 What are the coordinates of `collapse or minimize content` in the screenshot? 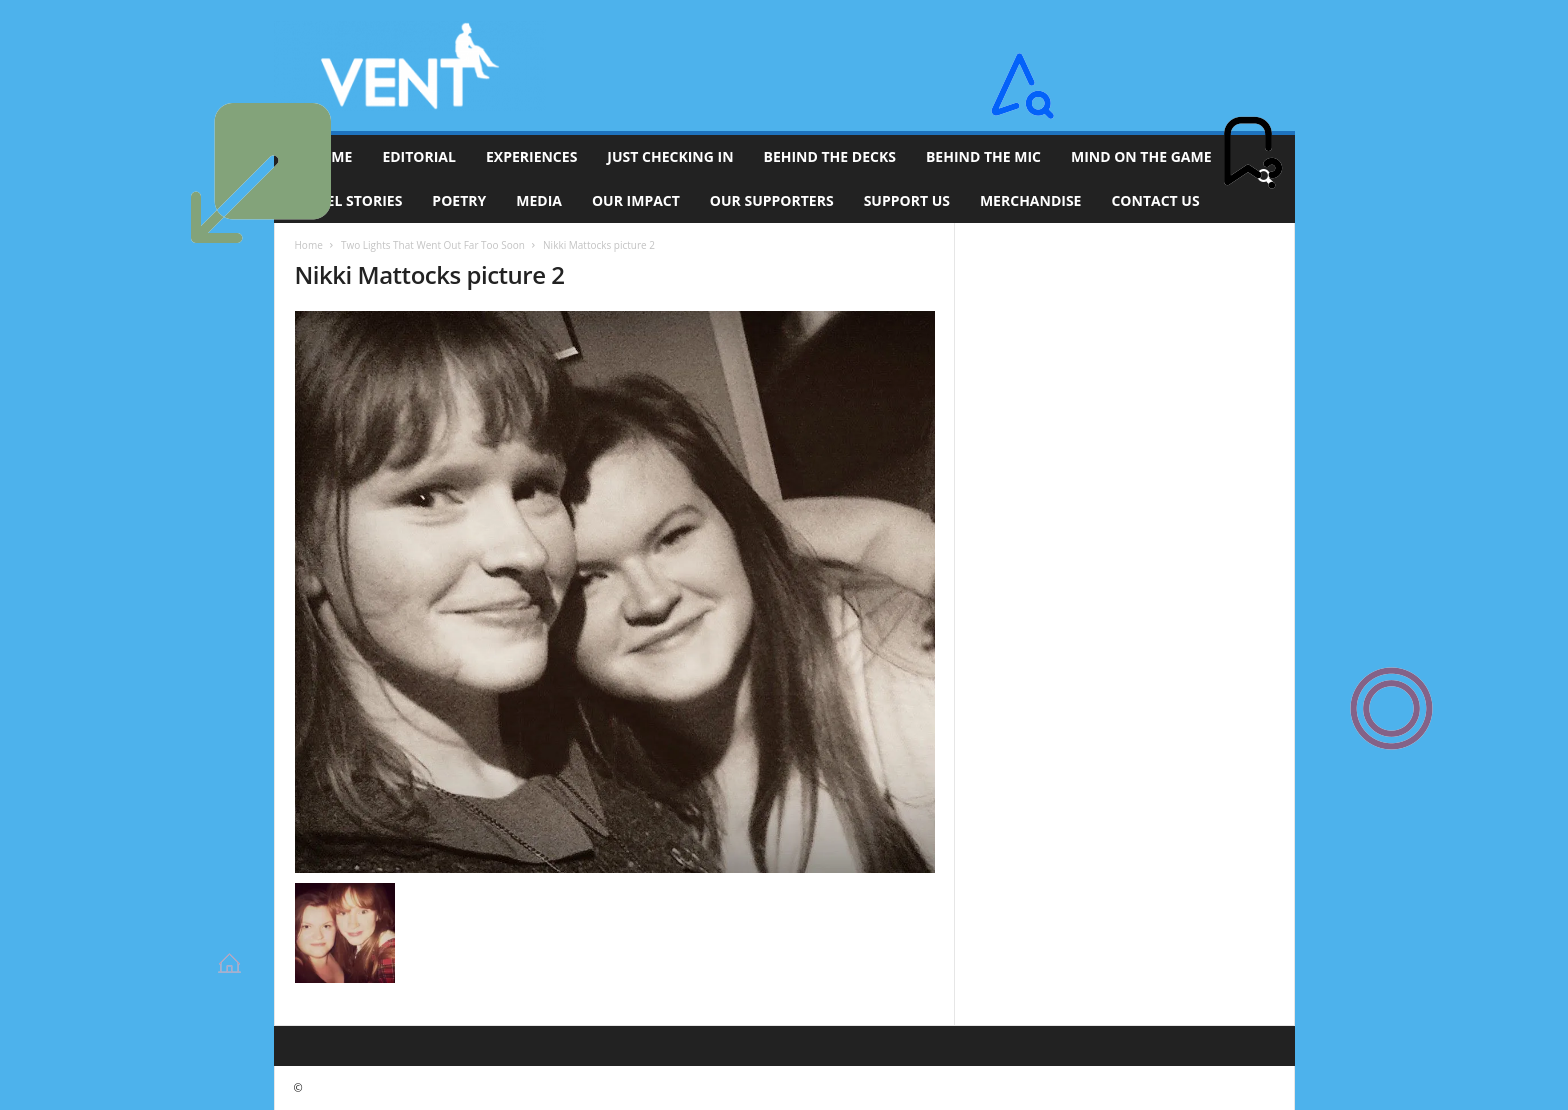 It's located at (261, 173).